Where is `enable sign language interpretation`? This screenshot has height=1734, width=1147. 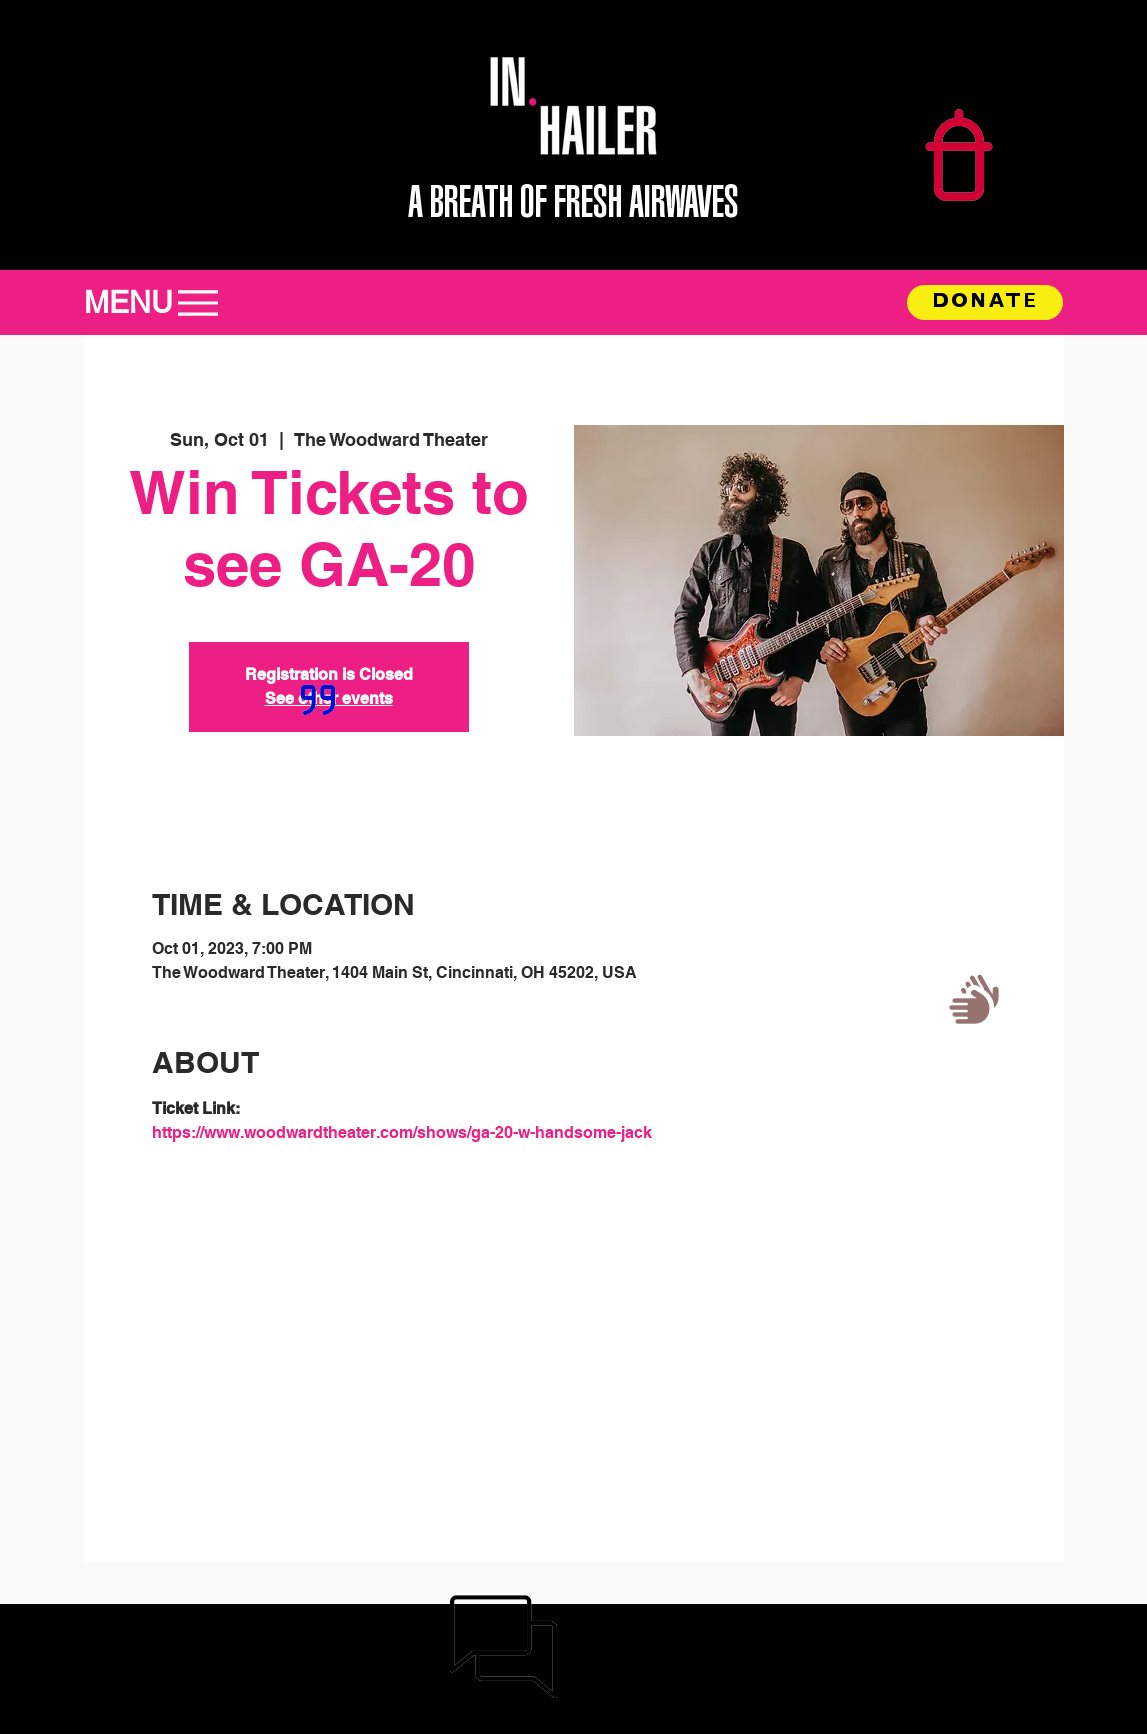
enable sign language interpretation is located at coordinates (974, 999).